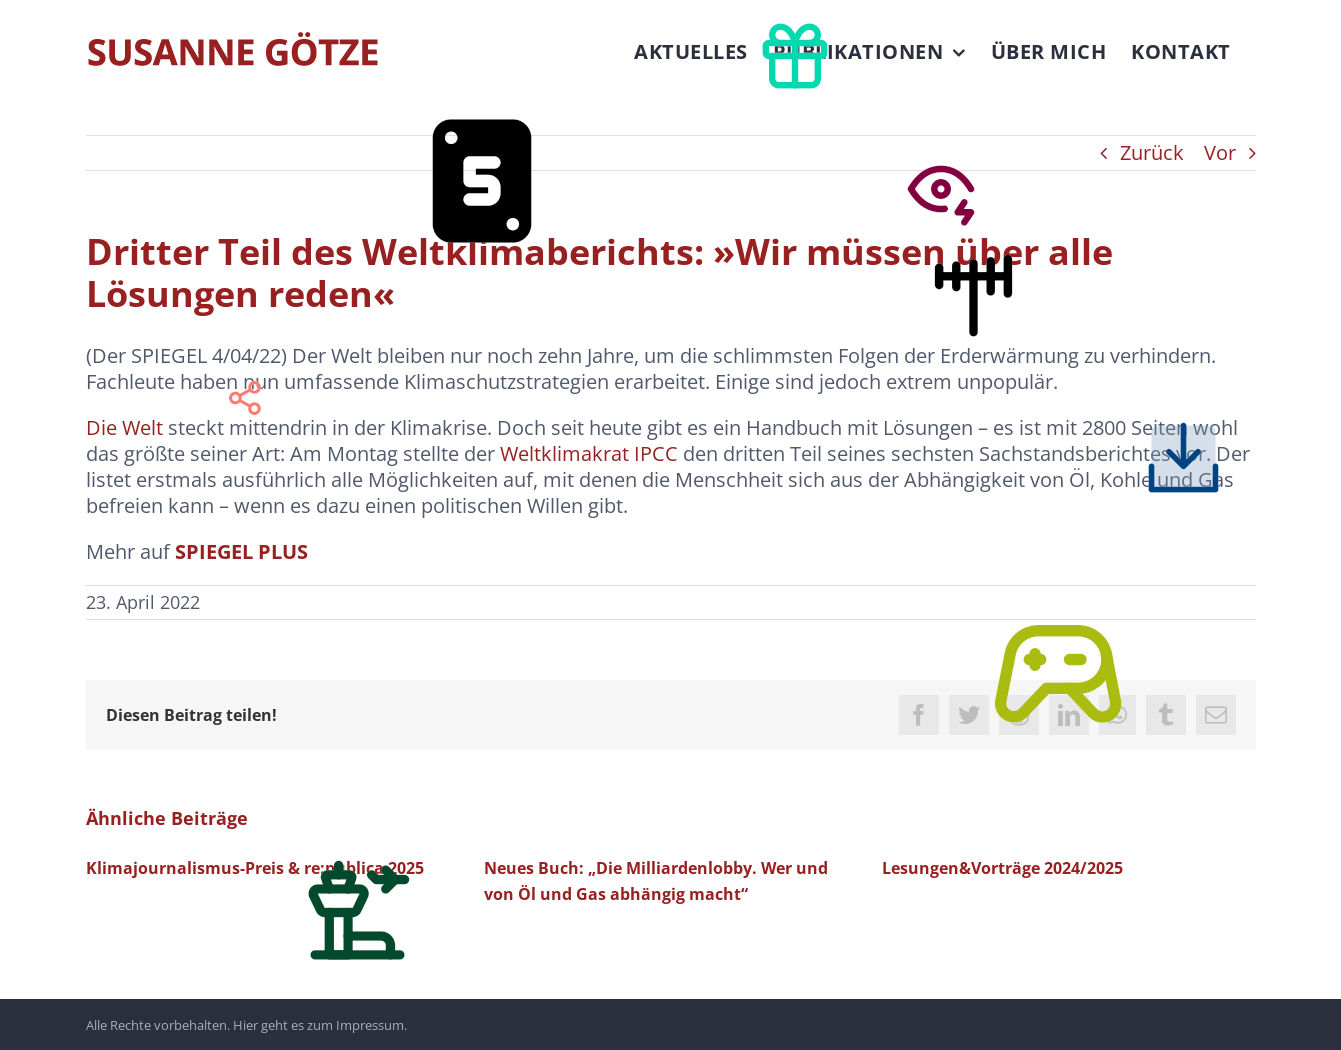 The image size is (1341, 1050). Describe the element at coordinates (941, 189) in the screenshot. I see `quick view or flash preview` at that location.